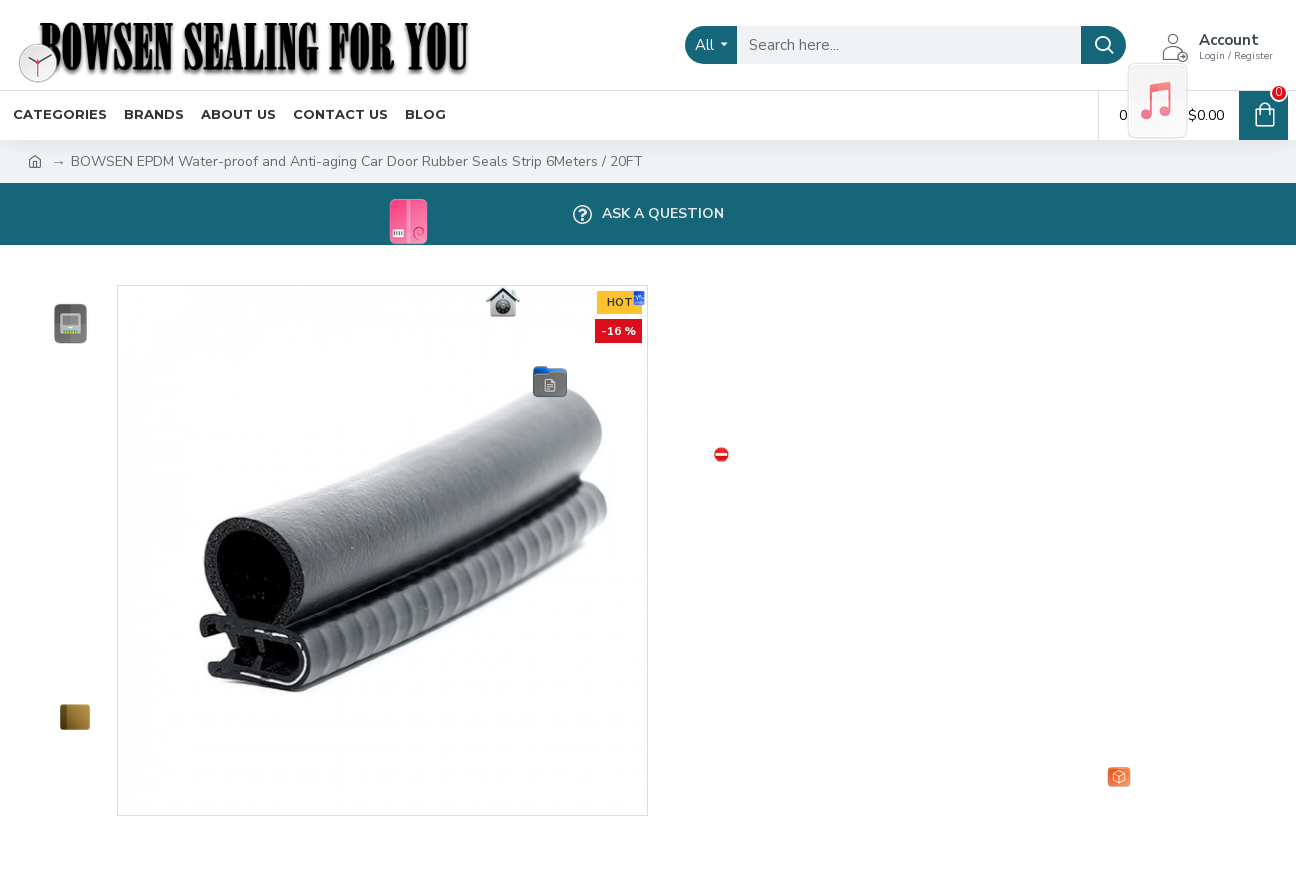 The height and width of the screenshot is (886, 1296). Describe the element at coordinates (408, 221) in the screenshot. I see `debian software package file` at that location.